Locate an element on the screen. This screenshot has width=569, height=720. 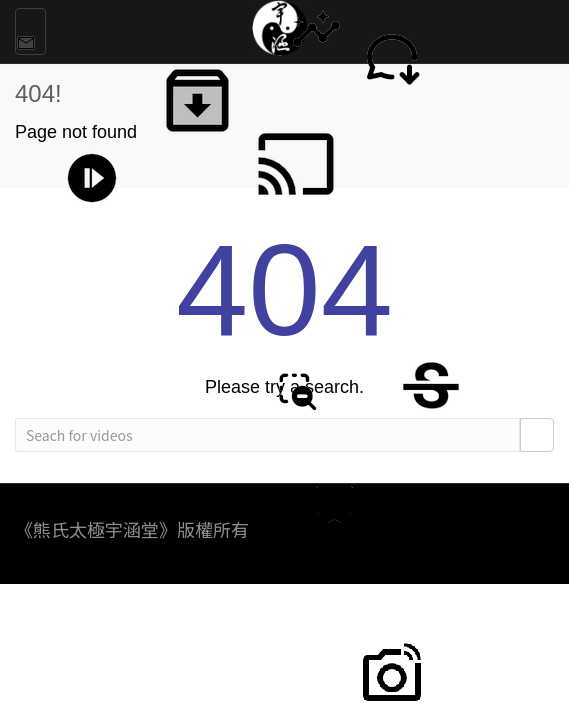
zoom out of selected area is located at coordinates (297, 391).